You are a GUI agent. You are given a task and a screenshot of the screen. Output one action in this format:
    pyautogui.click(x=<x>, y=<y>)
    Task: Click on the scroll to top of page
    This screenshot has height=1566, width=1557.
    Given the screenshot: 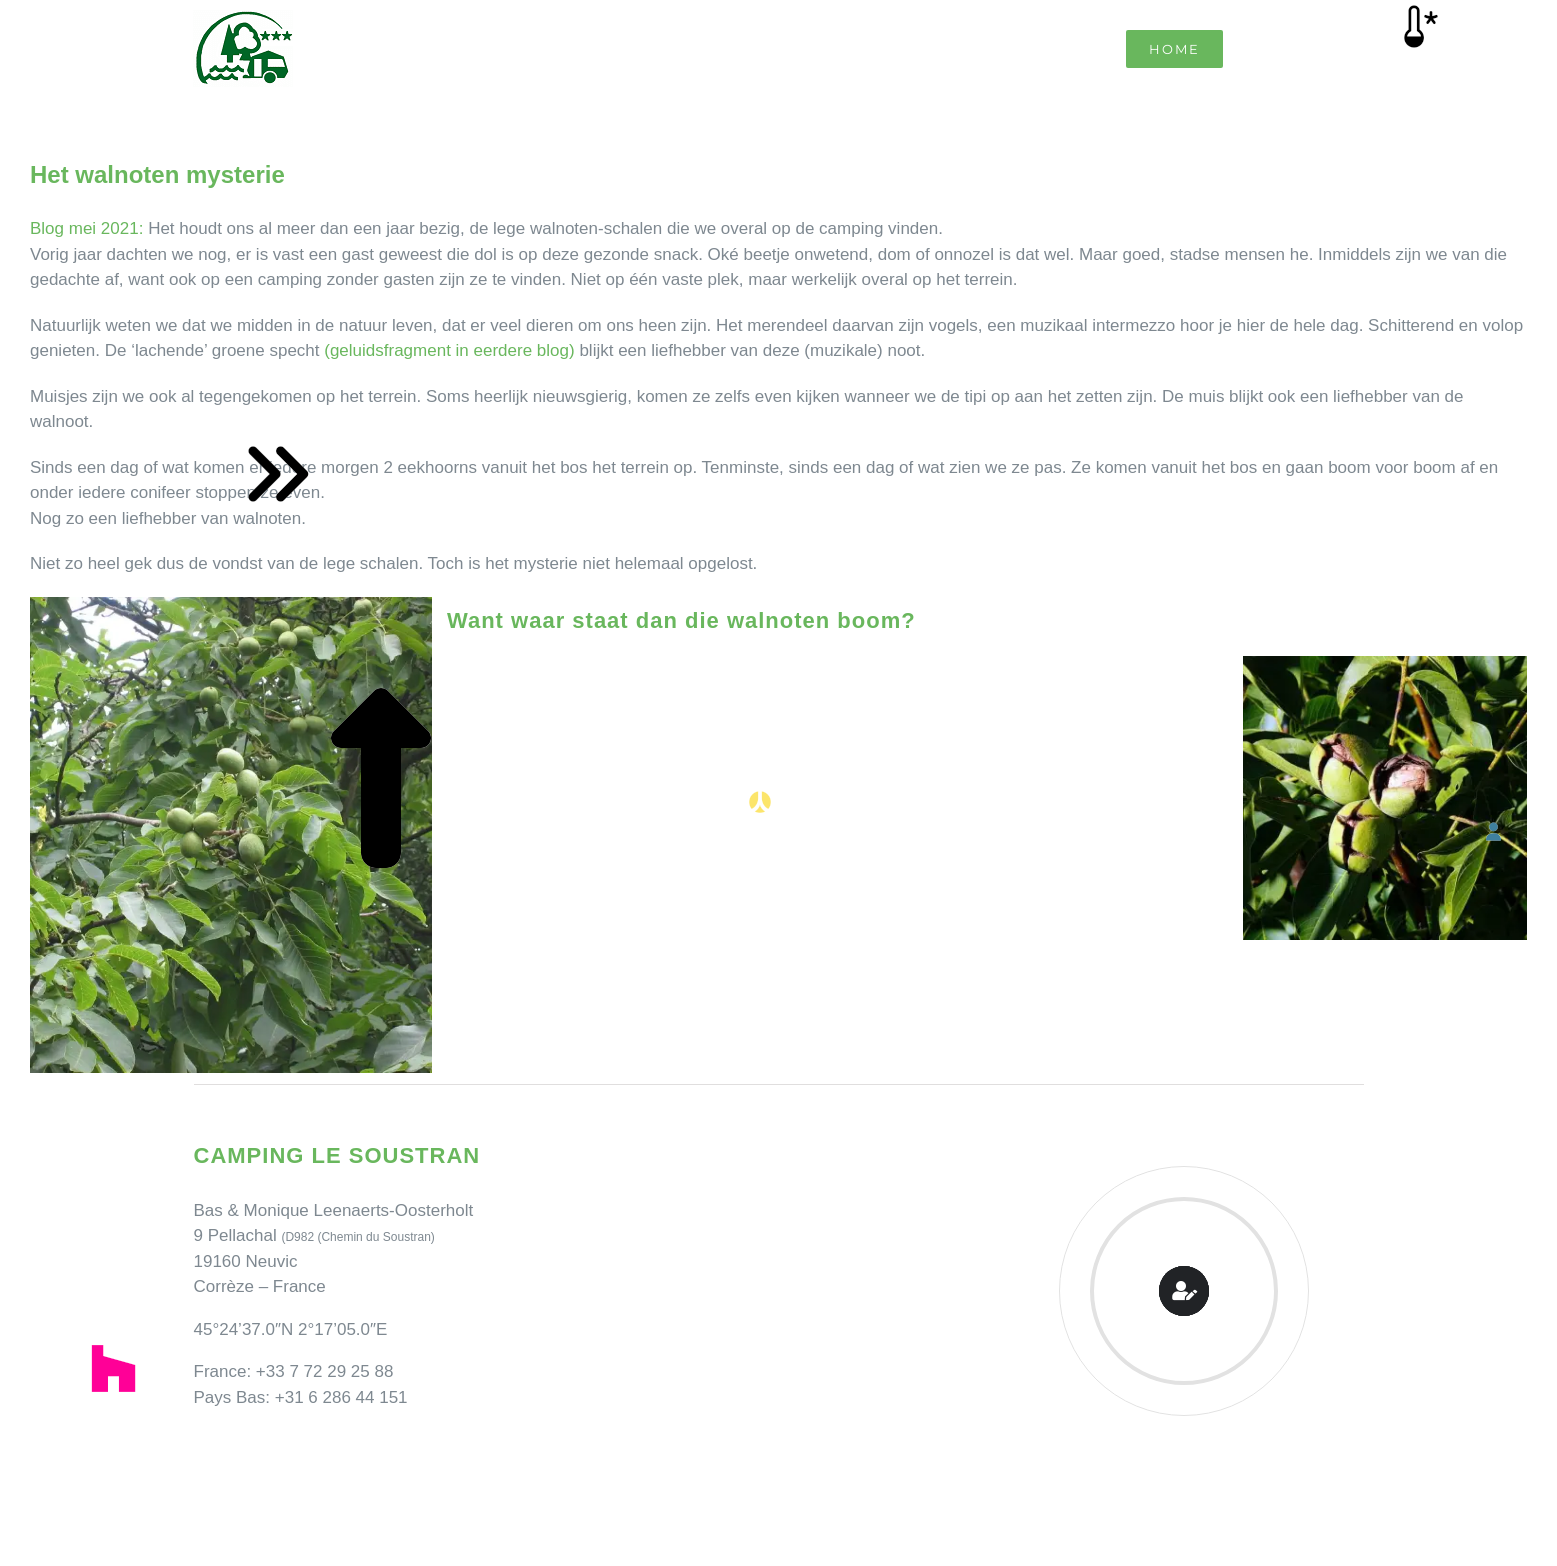 What is the action you would take?
    pyautogui.click(x=381, y=778)
    